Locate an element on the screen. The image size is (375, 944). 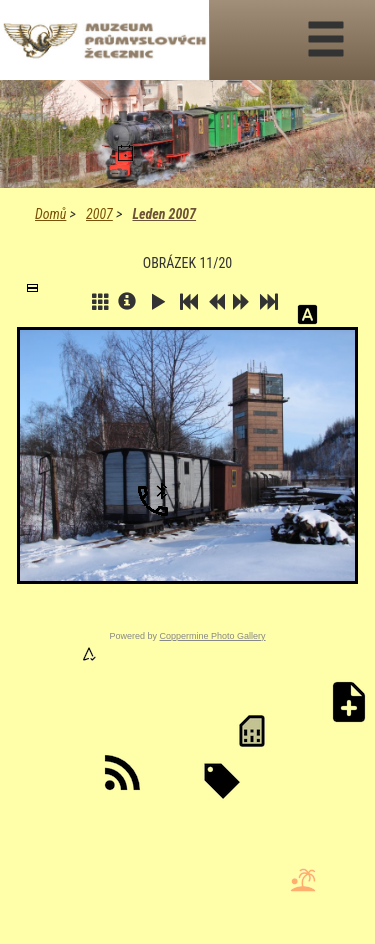
download or install a new font is located at coordinates (307, 314).